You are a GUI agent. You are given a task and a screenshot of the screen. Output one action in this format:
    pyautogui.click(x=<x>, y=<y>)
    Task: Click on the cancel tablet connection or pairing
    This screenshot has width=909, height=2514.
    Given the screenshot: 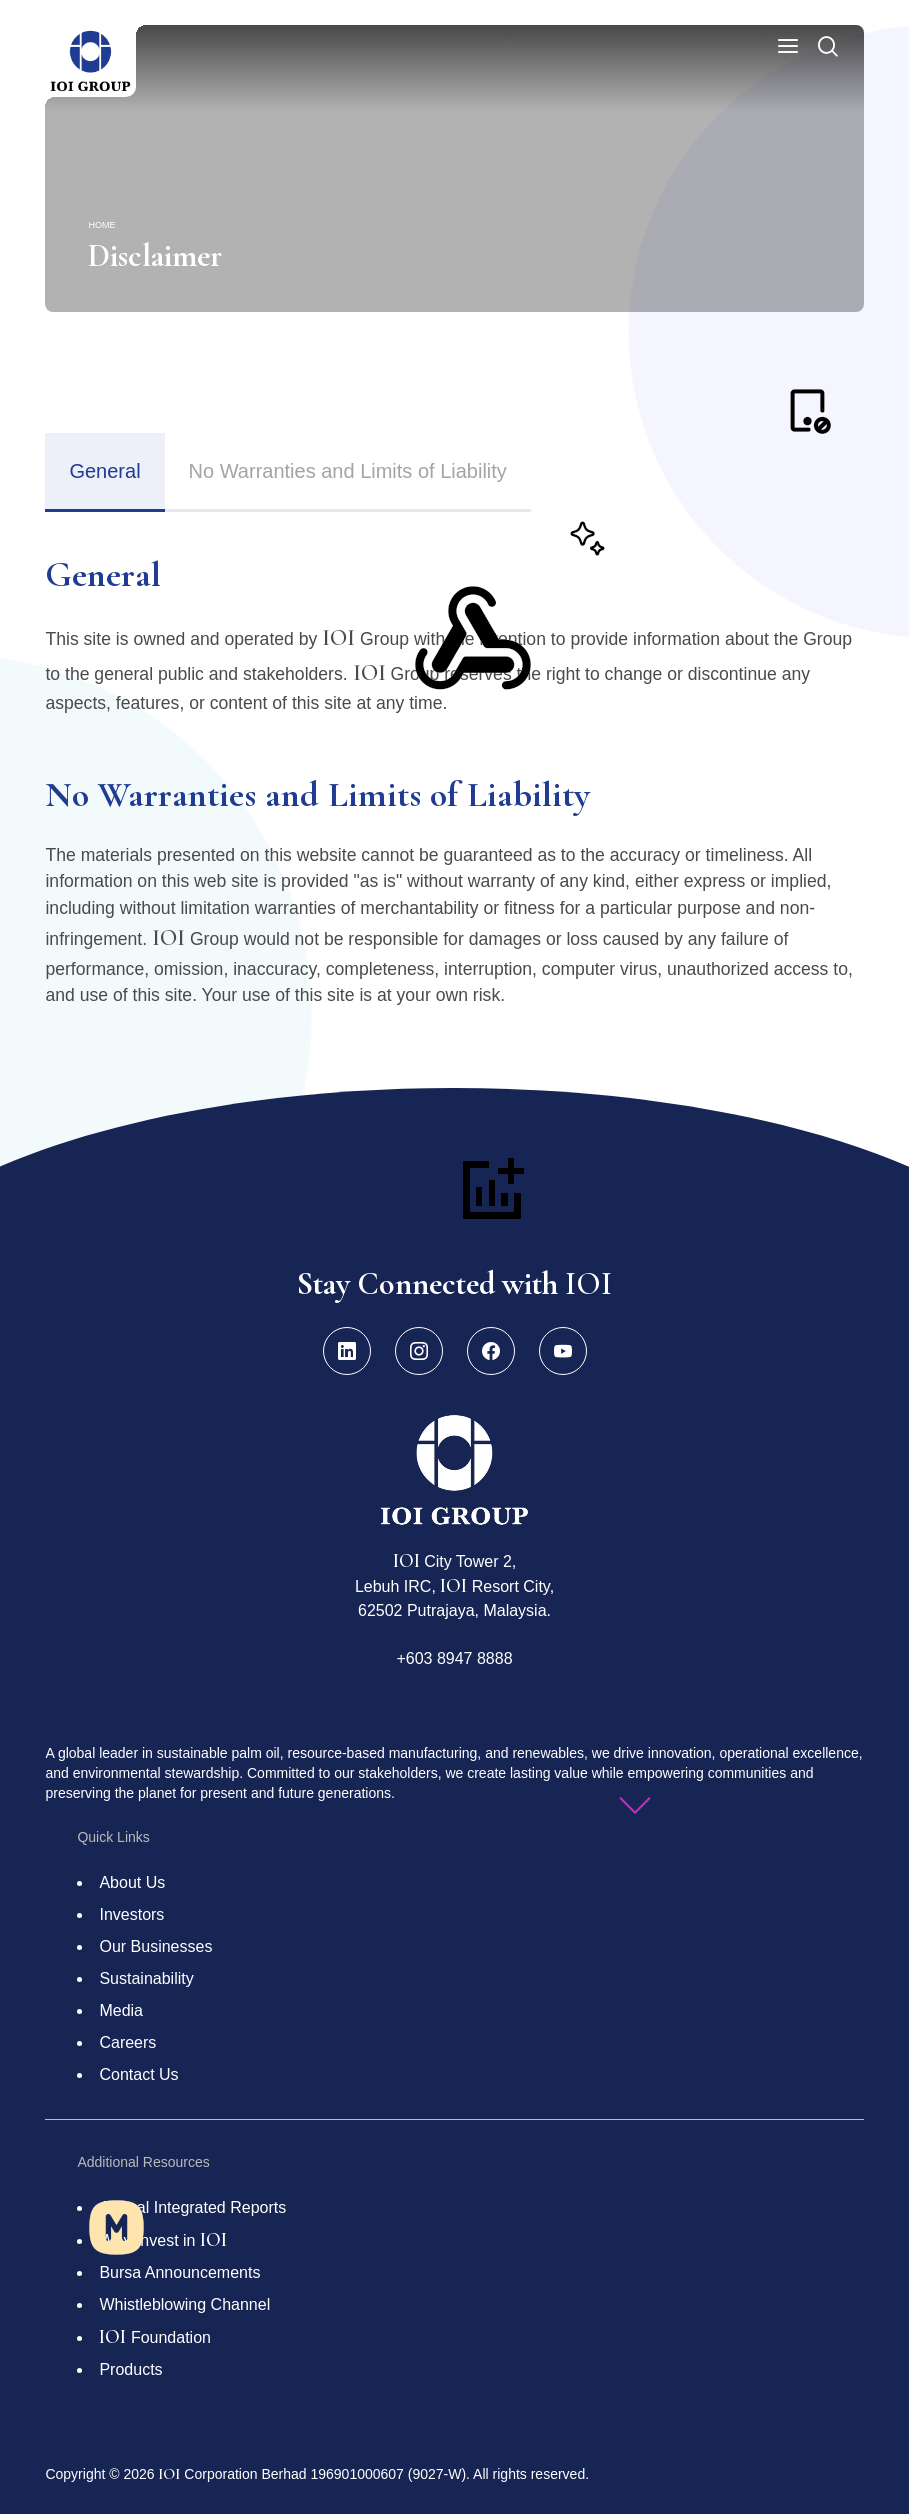 What is the action you would take?
    pyautogui.click(x=807, y=410)
    